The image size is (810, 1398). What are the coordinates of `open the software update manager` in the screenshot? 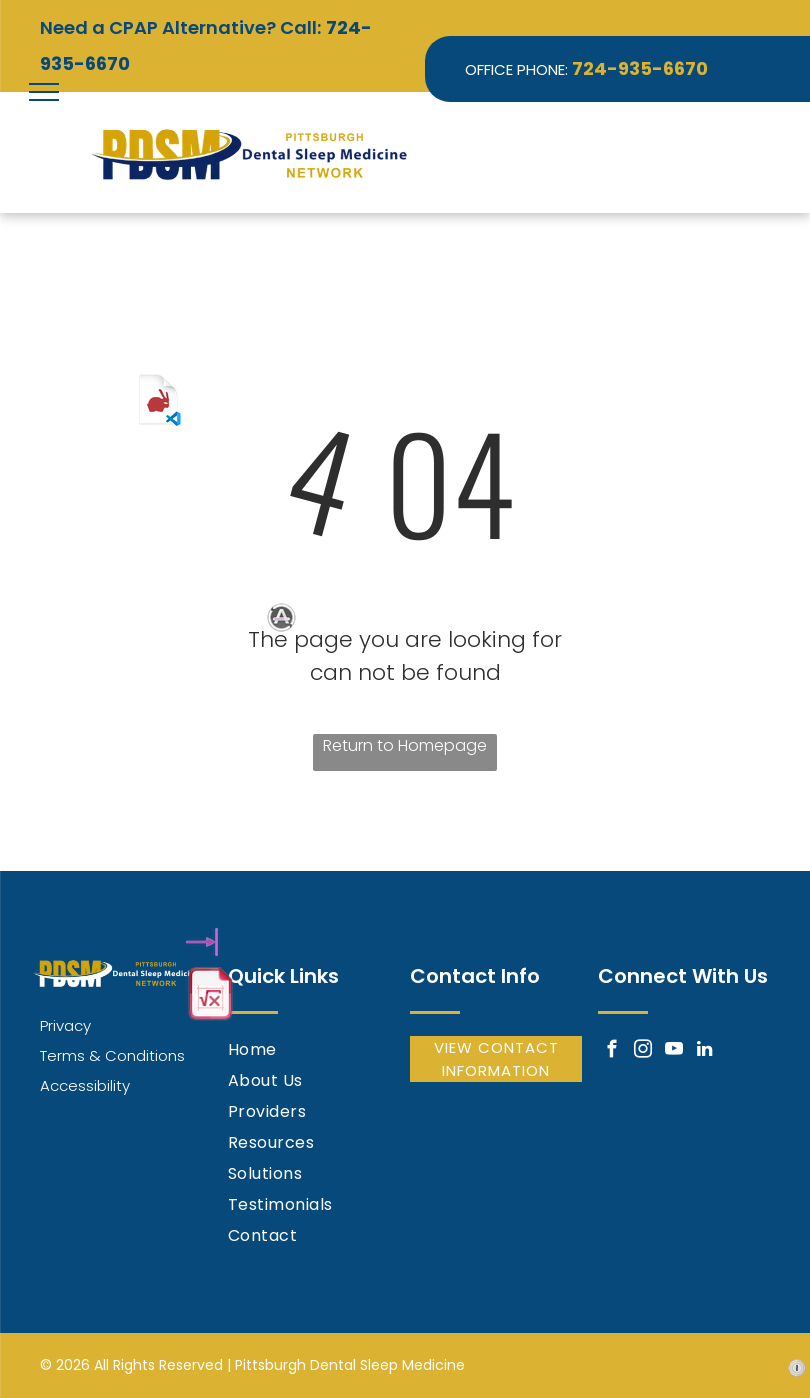 It's located at (281, 617).